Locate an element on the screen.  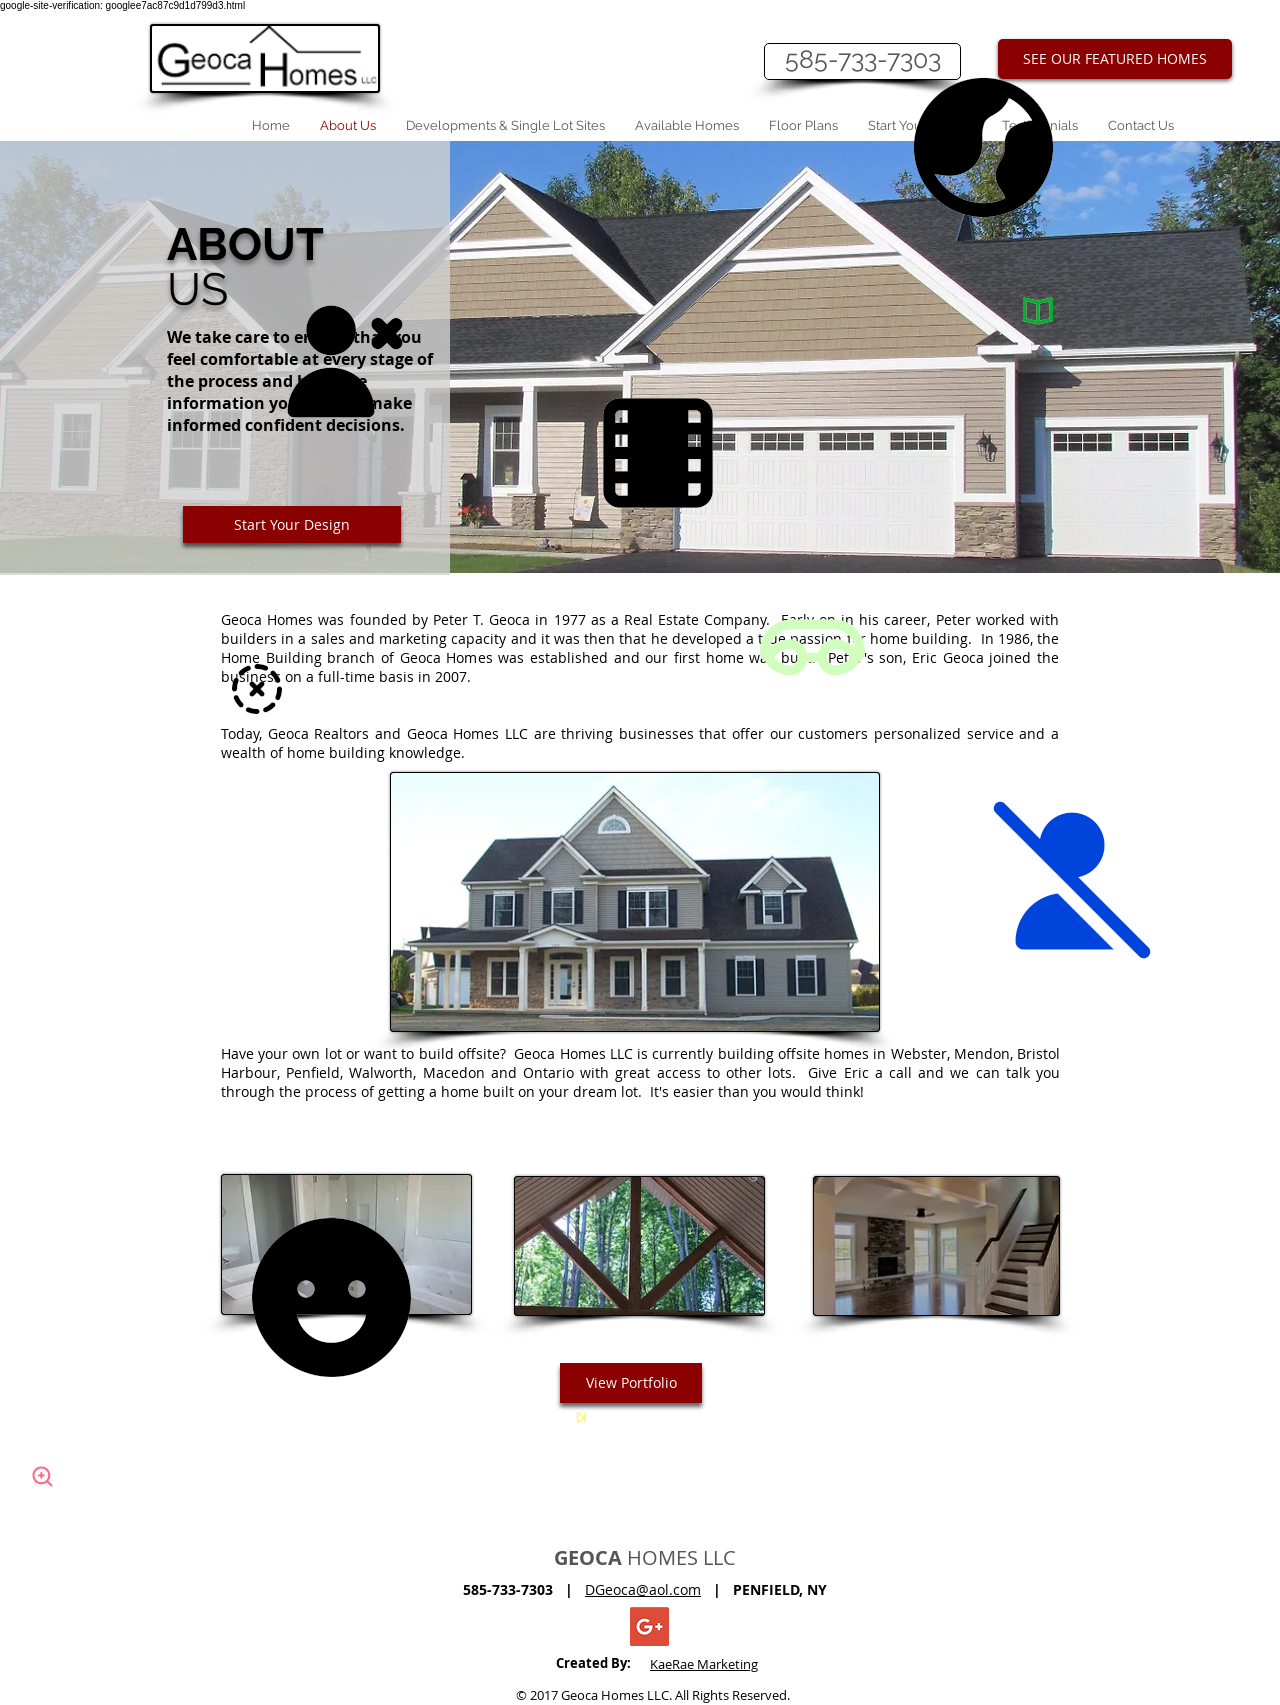
access video or movie content is located at coordinates (658, 453).